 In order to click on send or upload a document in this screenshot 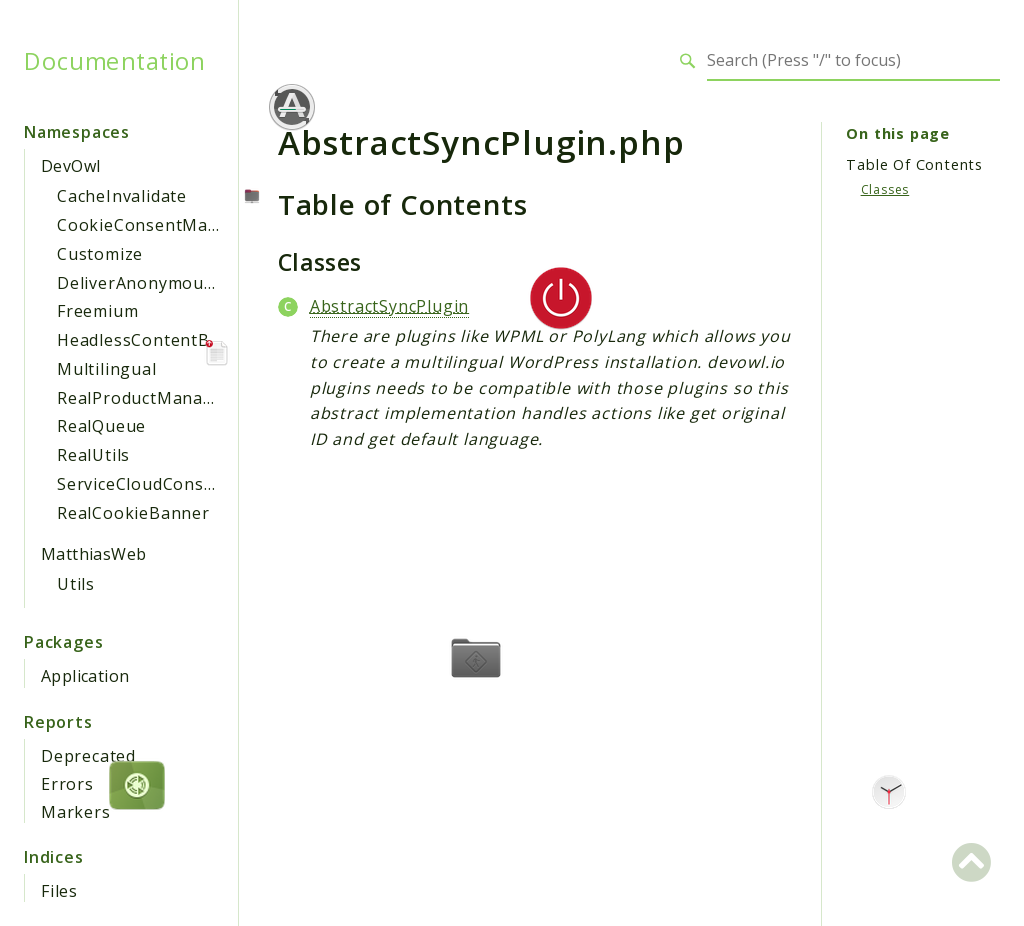, I will do `click(217, 353)`.